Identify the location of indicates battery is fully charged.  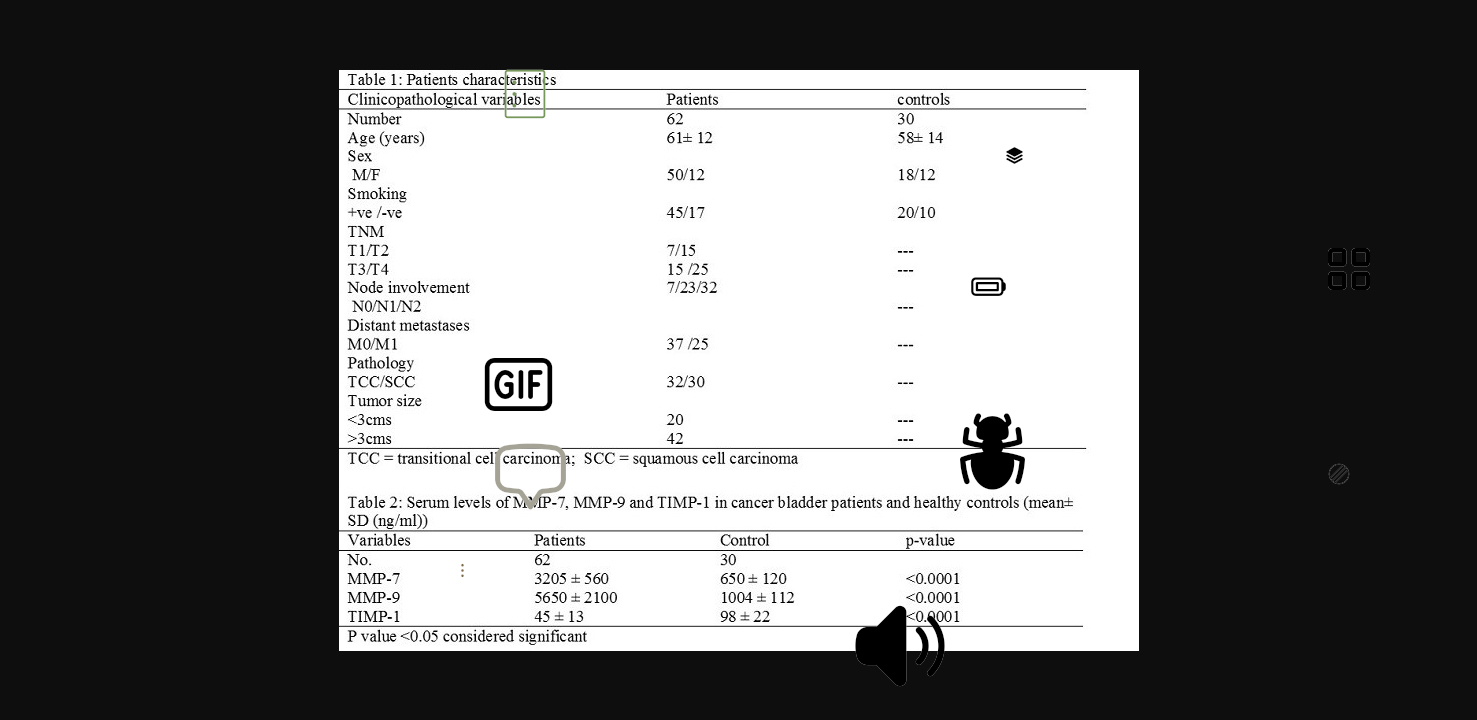
(988, 285).